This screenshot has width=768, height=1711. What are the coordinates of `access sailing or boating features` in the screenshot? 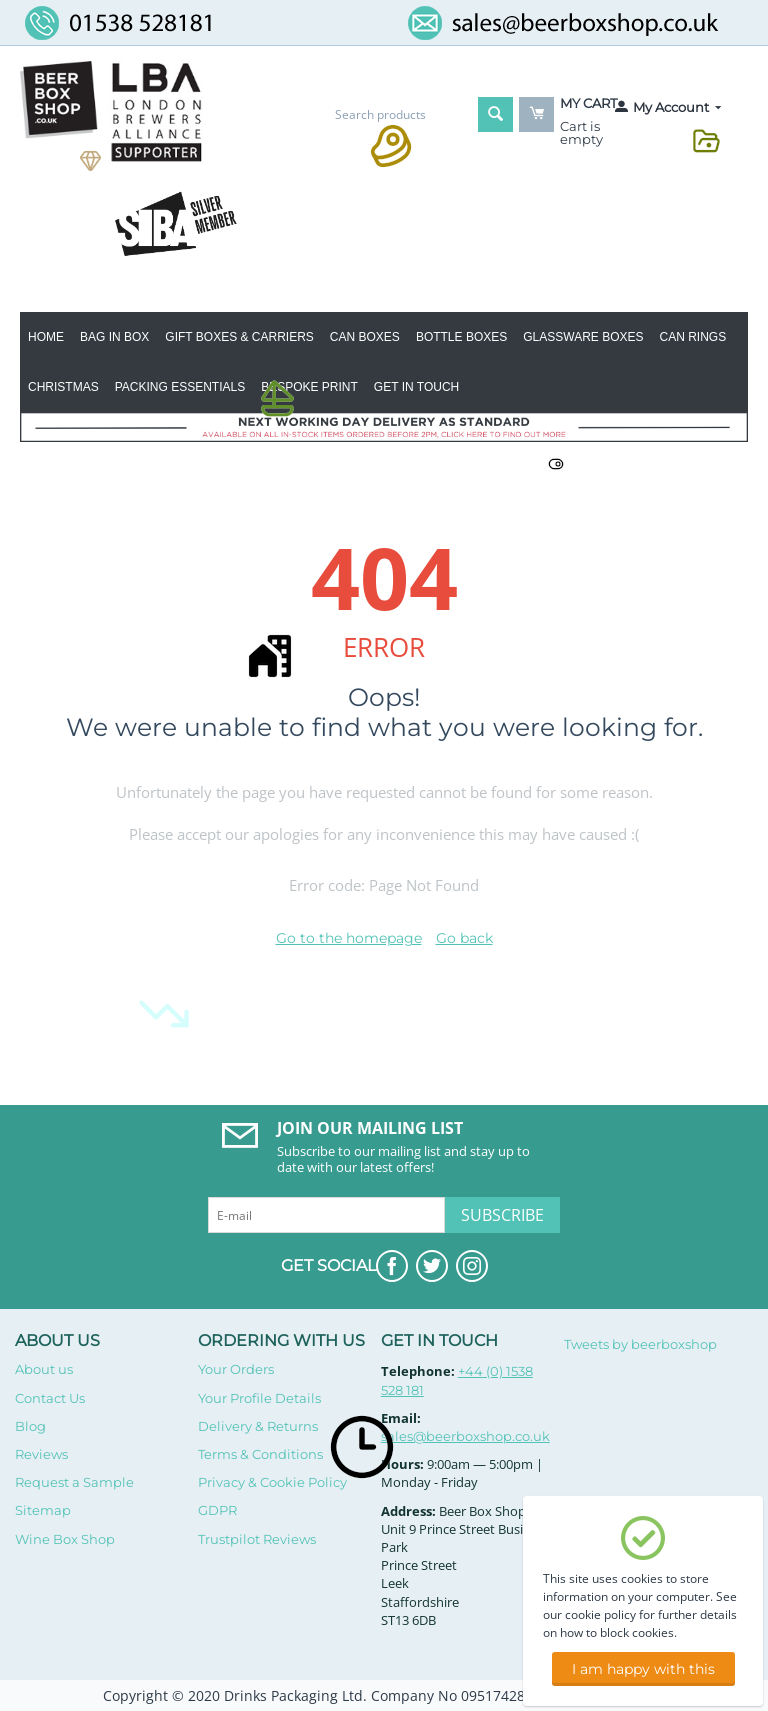 It's located at (277, 398).